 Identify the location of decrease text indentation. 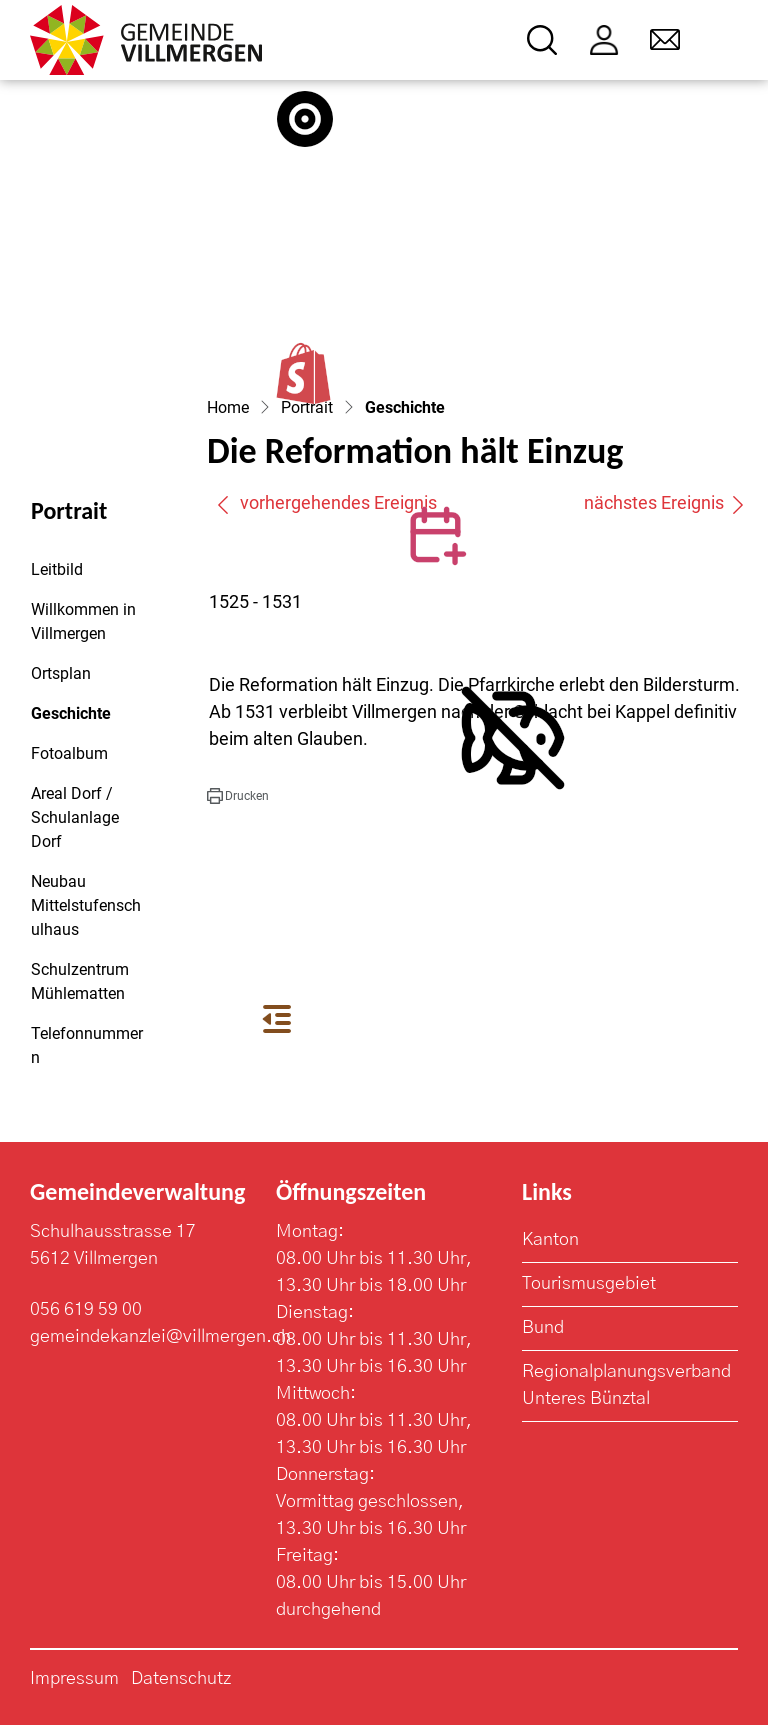
(277, 1019).